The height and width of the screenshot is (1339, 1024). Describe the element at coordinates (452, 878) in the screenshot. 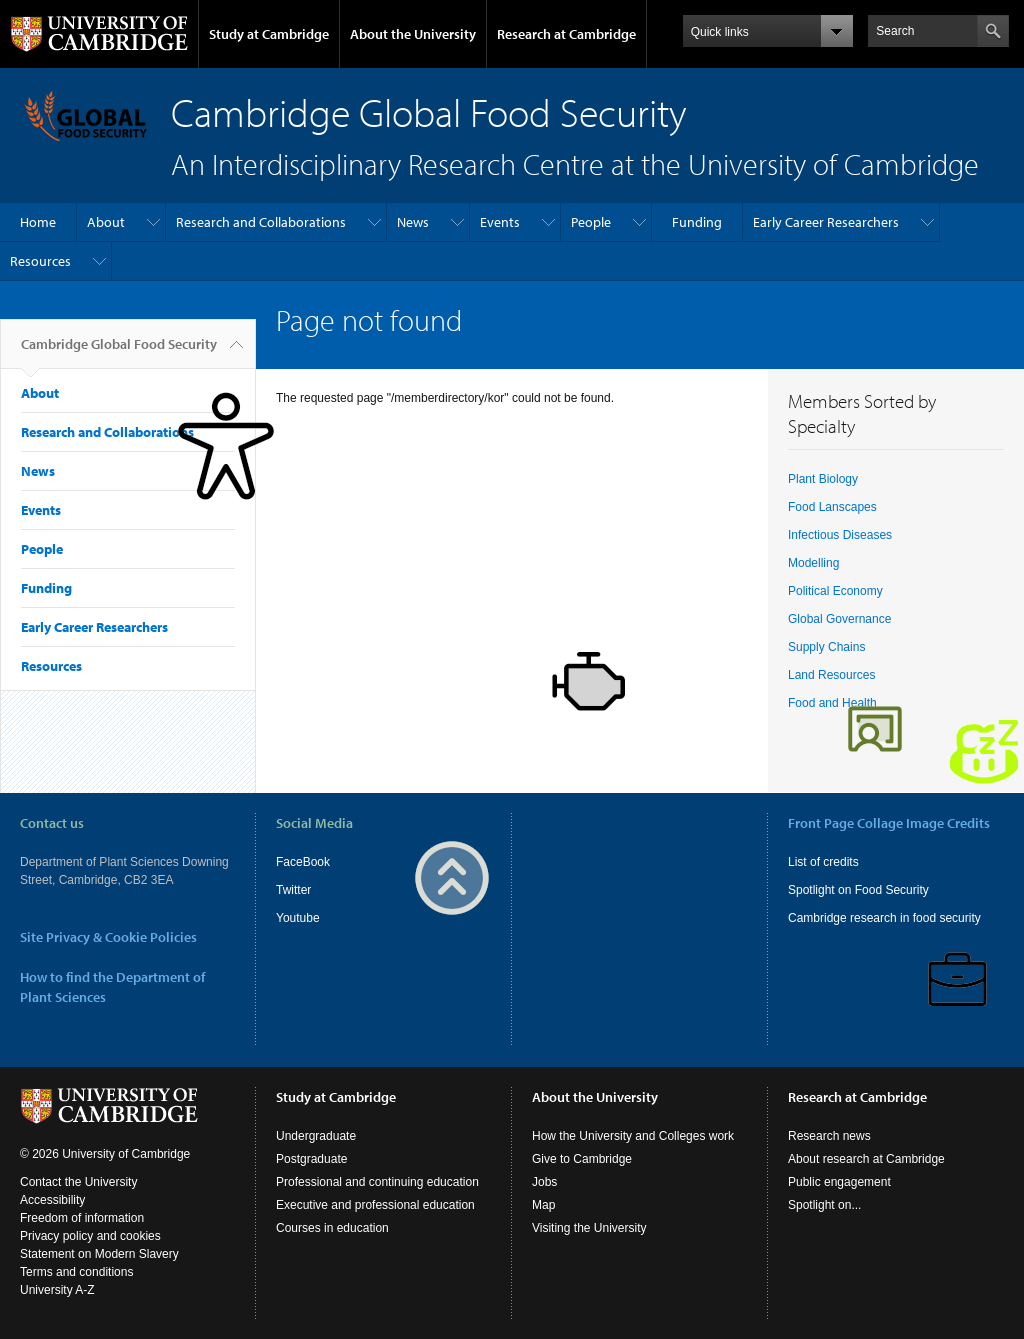

I see `scroll to top of page` at that location.